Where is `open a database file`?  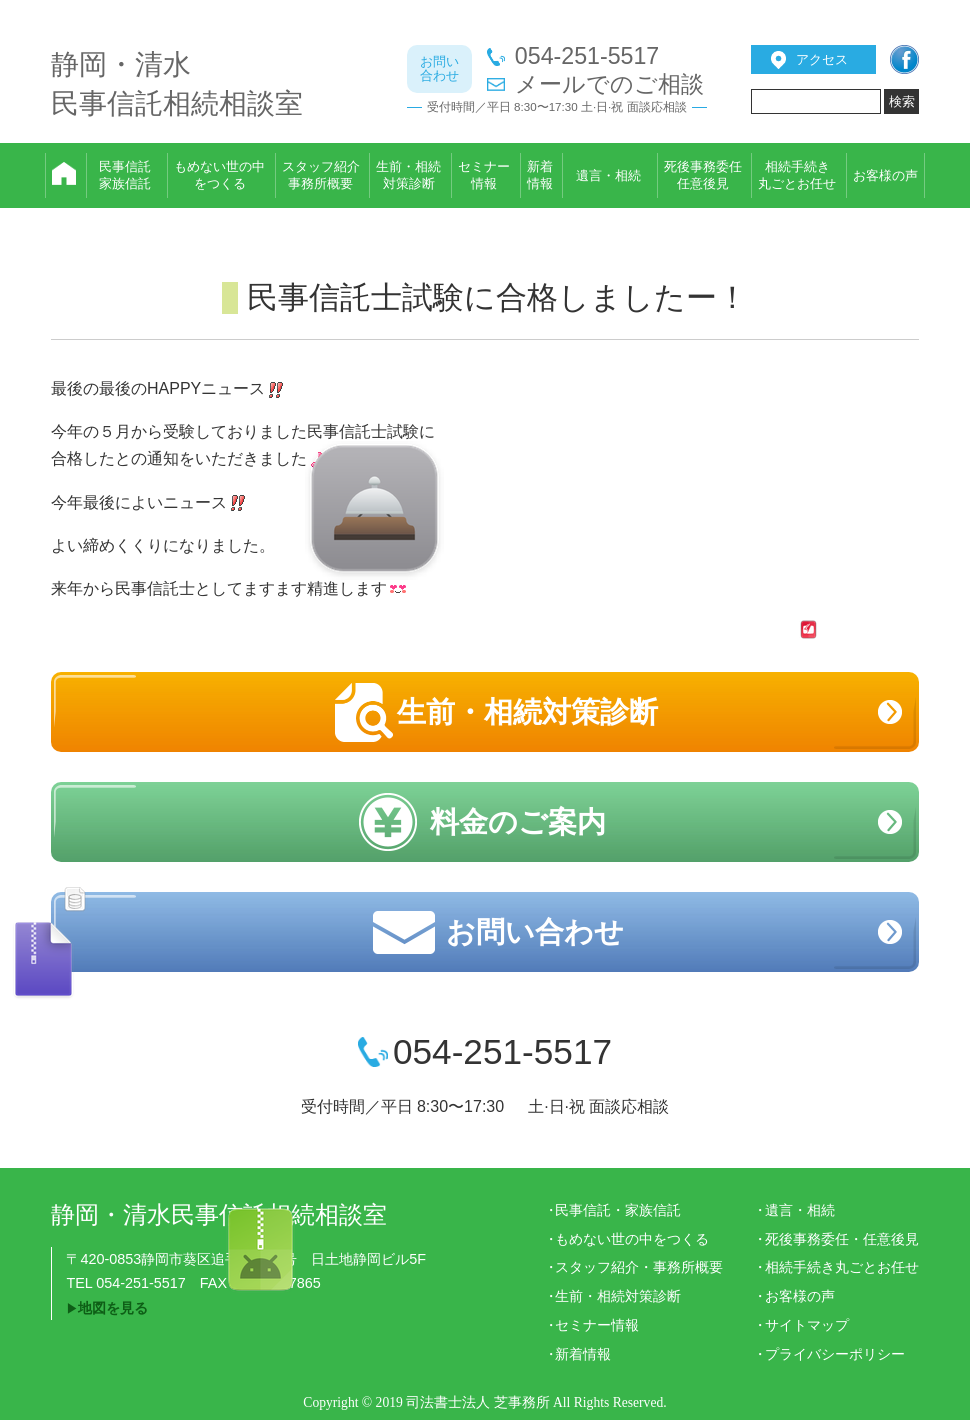
open a database file is located at coordinates (75, 899).